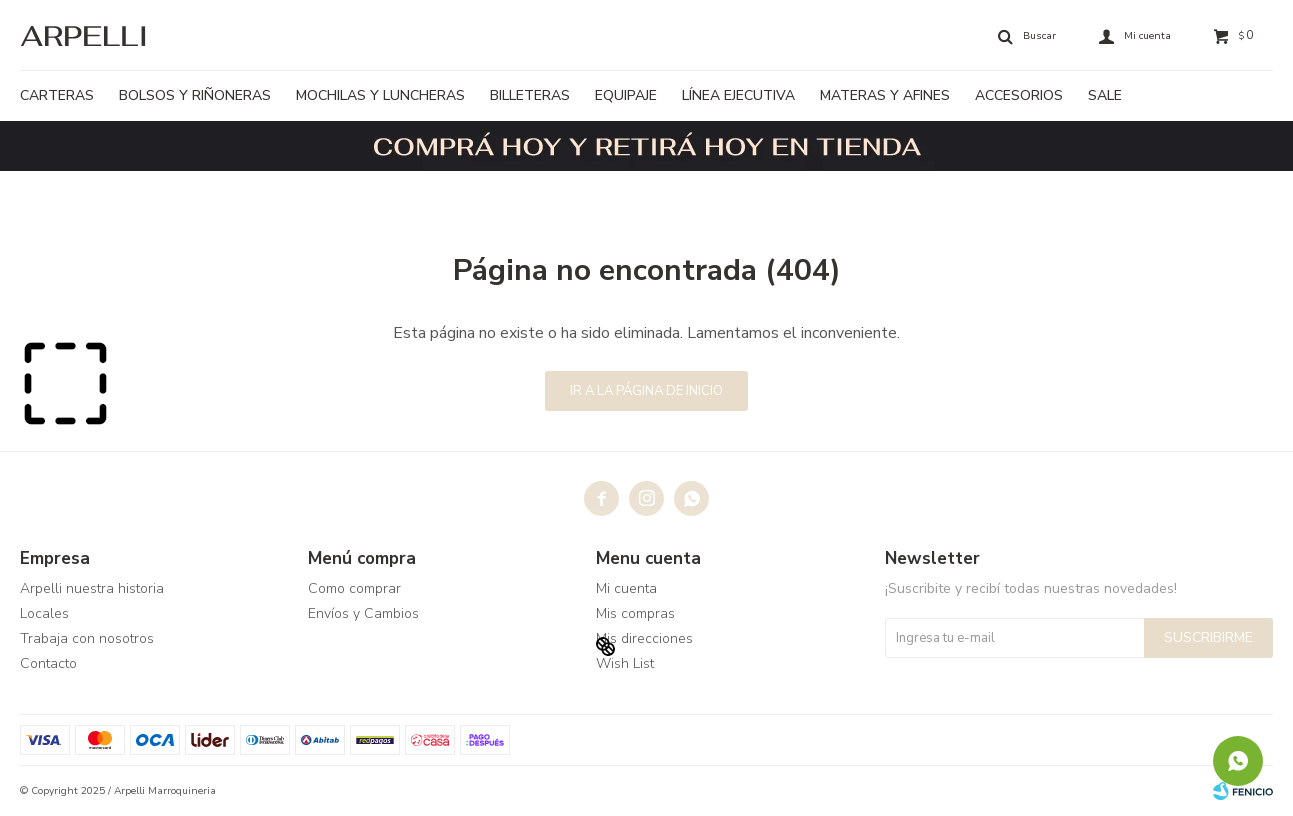 This screenshot has width=1293, height=816. What do you see at coordinates (605, 646) in the screenshot?
I see `merge or combine selected objects` at bounding box center [605, 646].